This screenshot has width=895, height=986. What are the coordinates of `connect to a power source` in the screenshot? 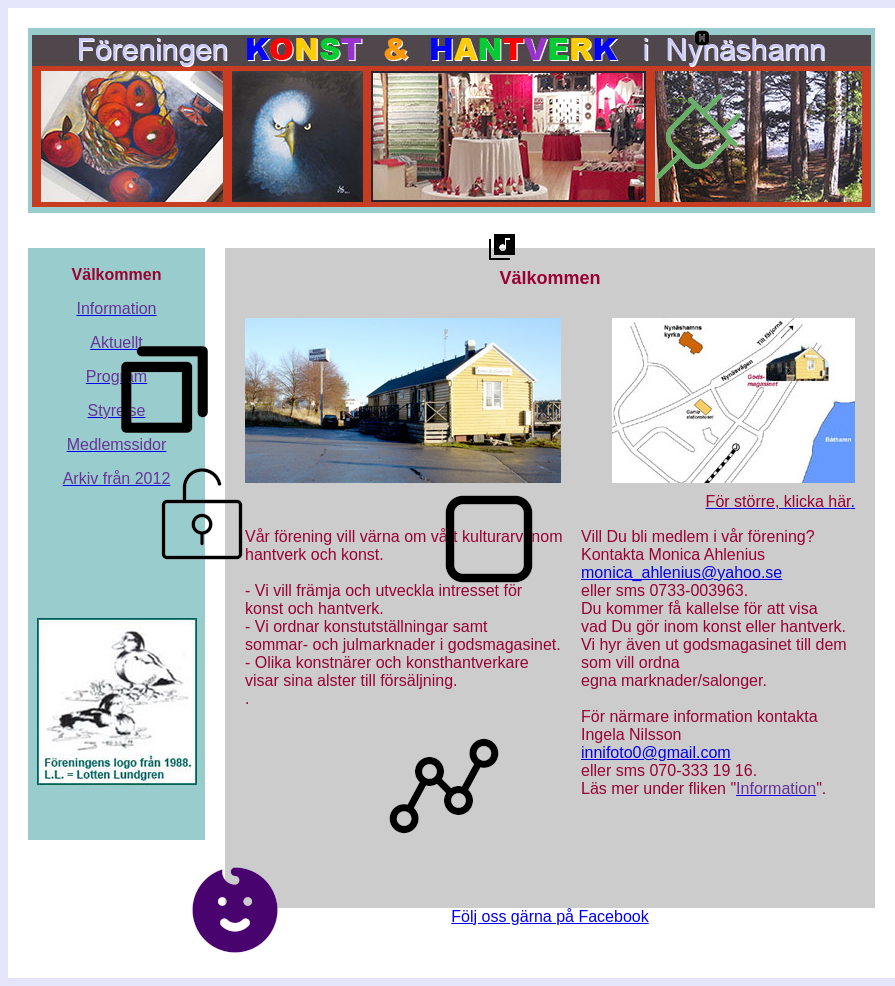 It's located at (697, 138).